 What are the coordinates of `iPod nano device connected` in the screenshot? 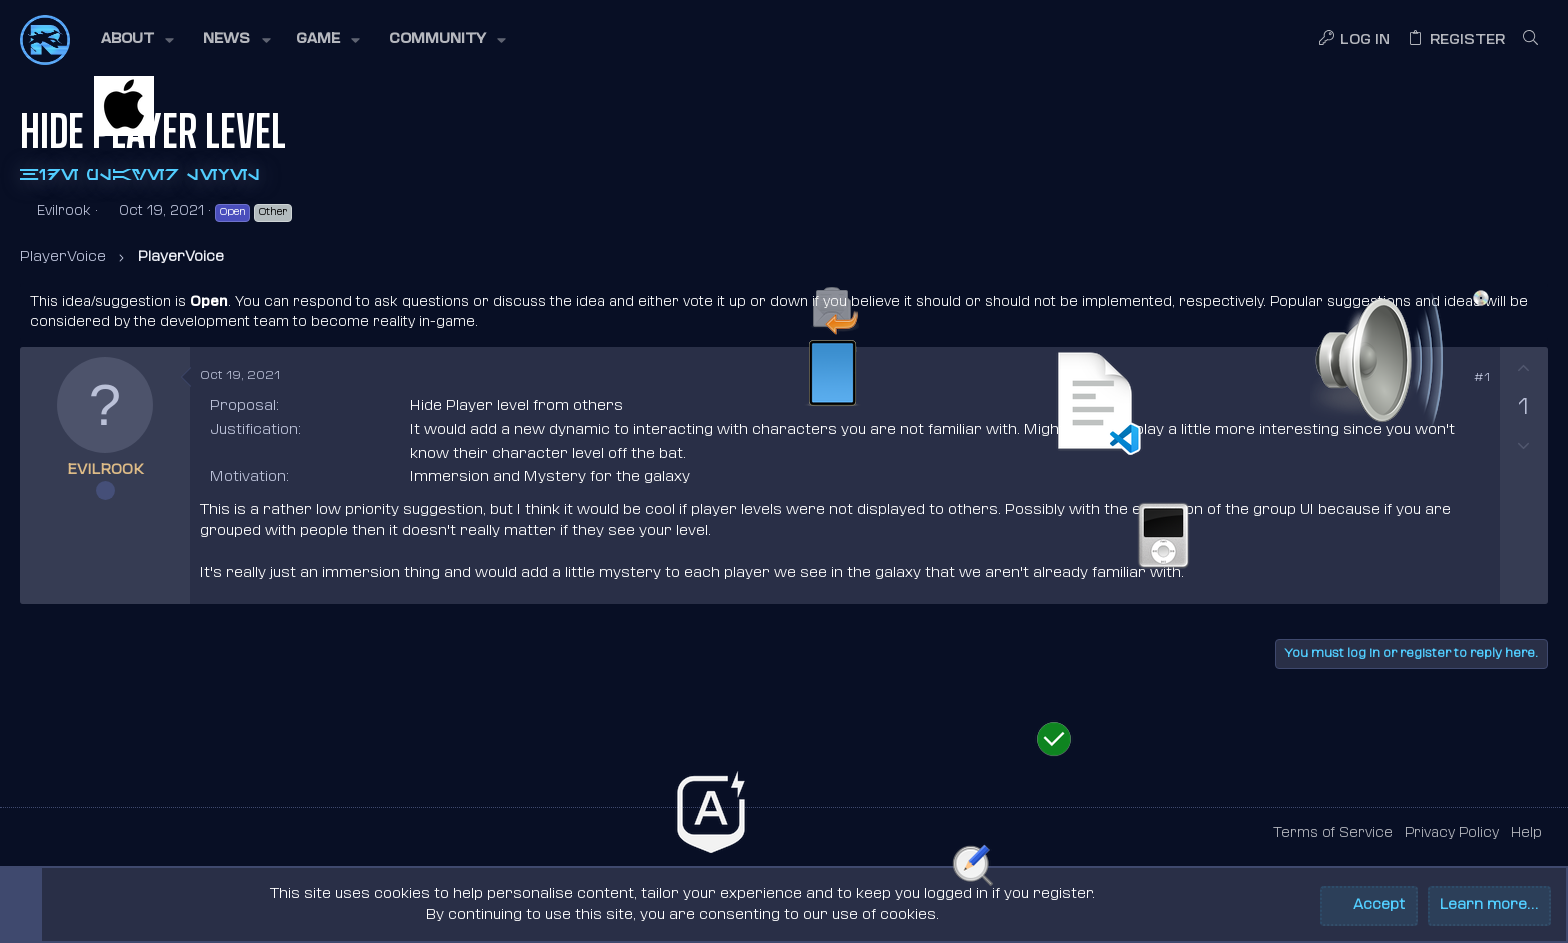 It's located at (1163, 520).